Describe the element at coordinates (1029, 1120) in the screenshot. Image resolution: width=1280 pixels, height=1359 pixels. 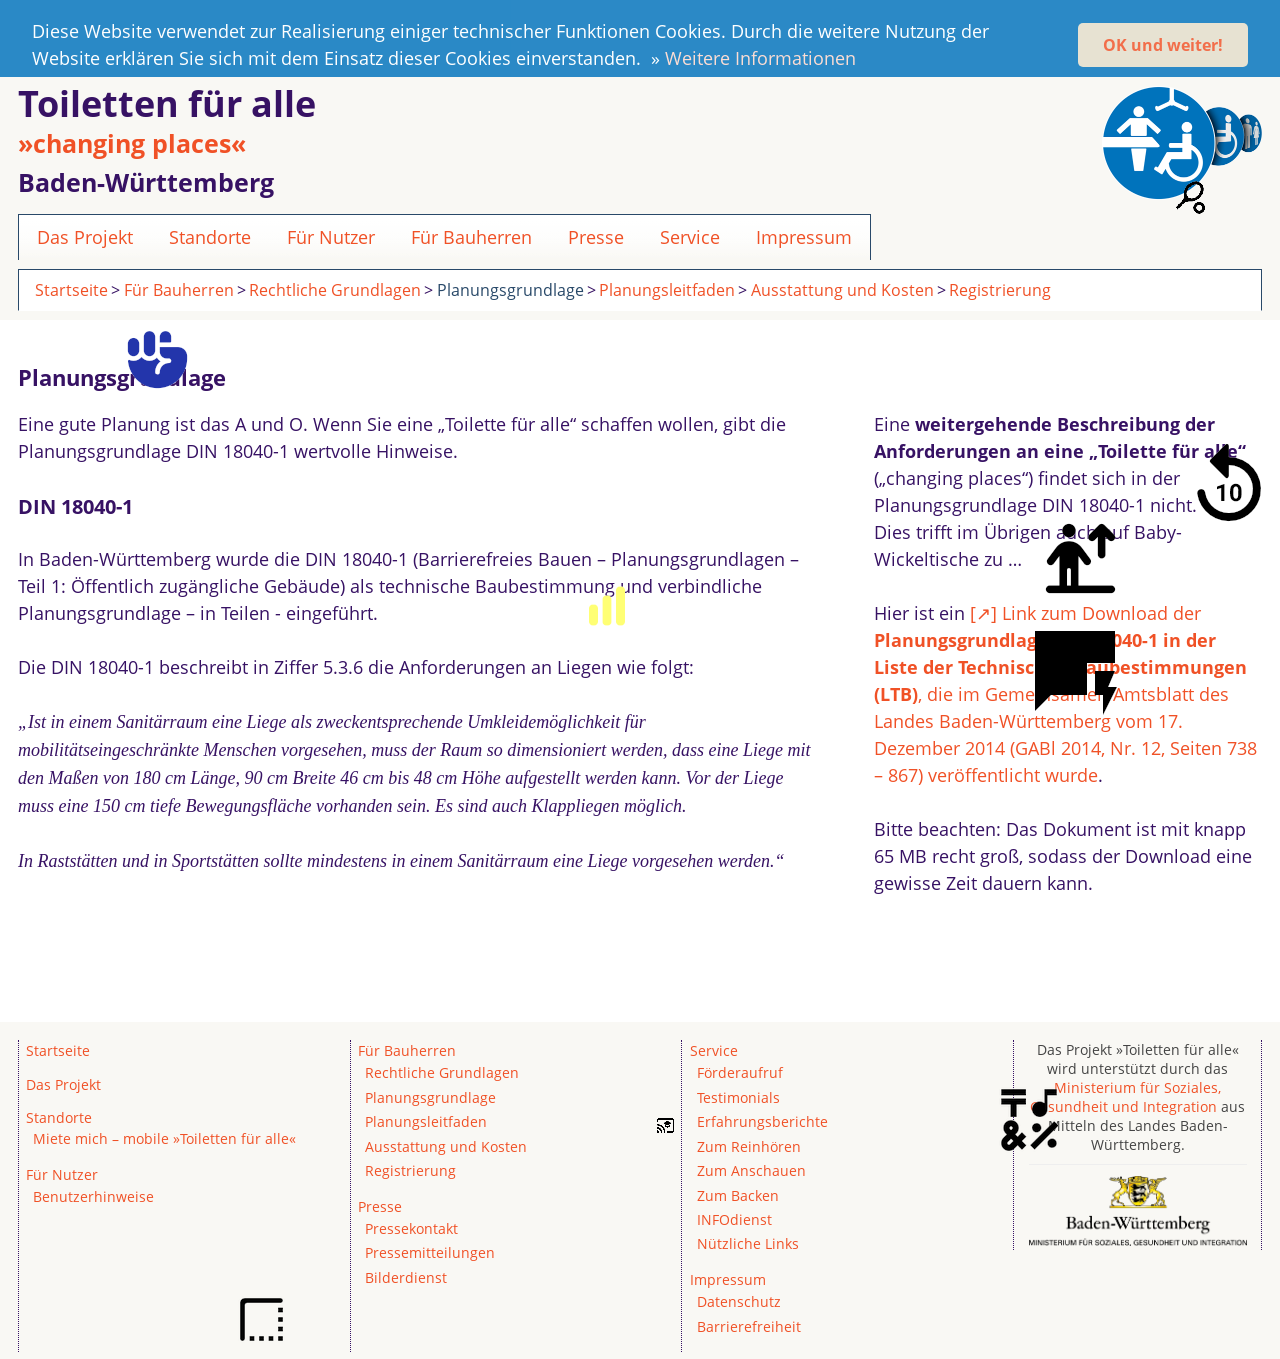
I see `access emoji and special characters` at that location.